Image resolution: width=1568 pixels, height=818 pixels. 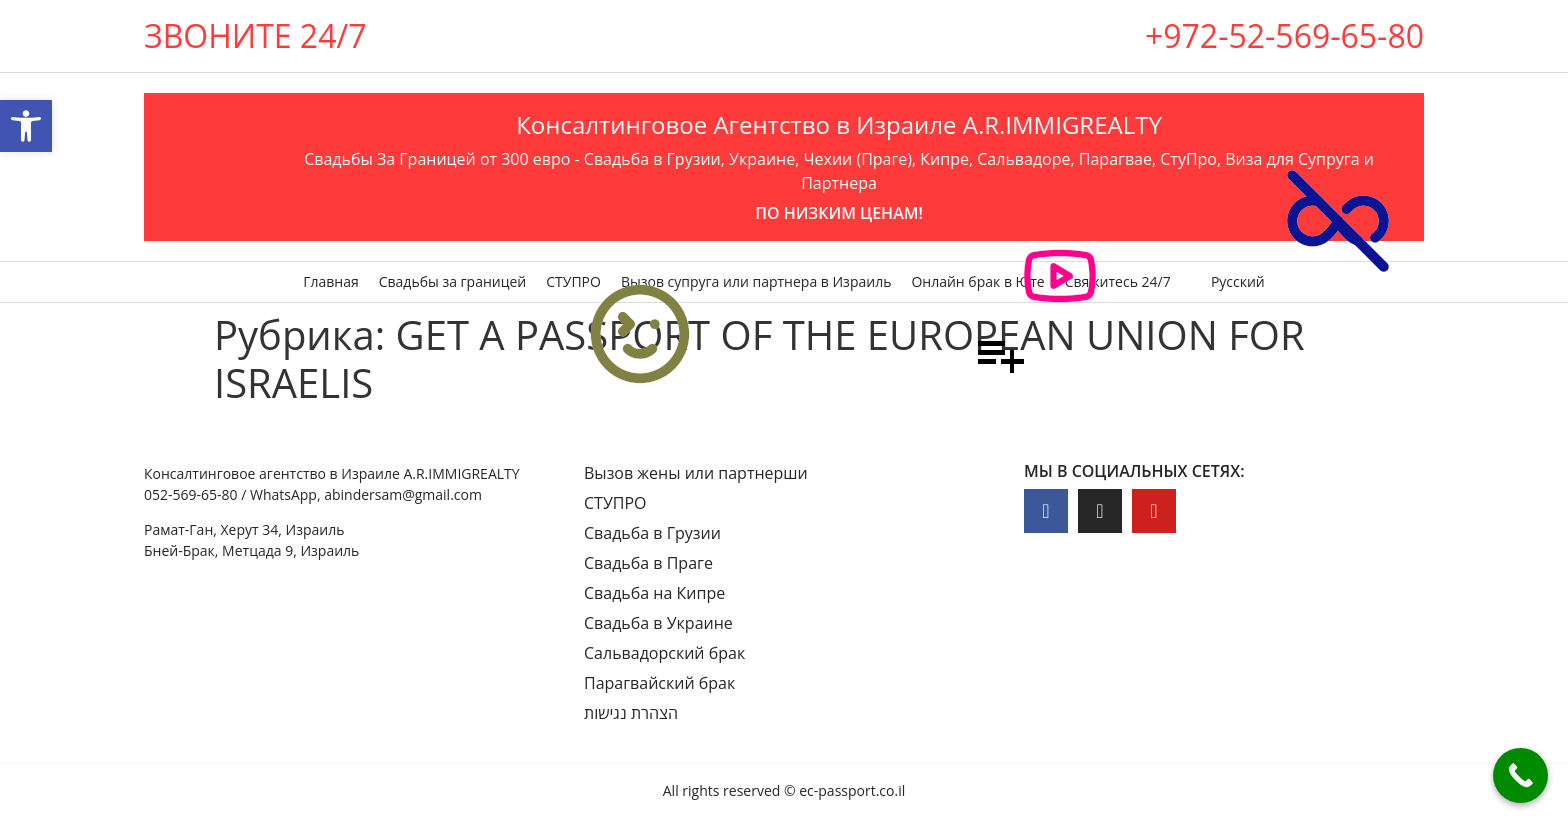 I want to click on open youtube app, so click(x=1060, y=276).